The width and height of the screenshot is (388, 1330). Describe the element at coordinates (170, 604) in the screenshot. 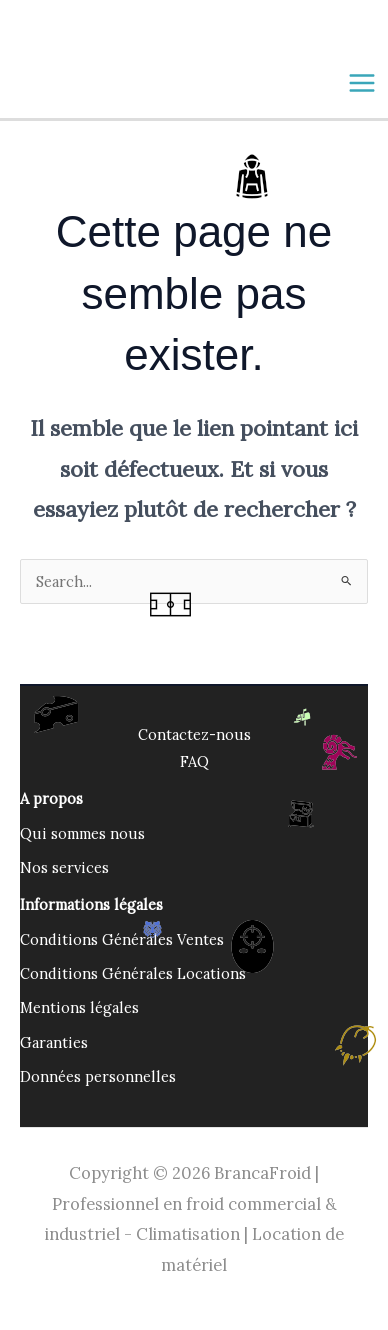

I see `view soccer field or pitch layout` at that location.